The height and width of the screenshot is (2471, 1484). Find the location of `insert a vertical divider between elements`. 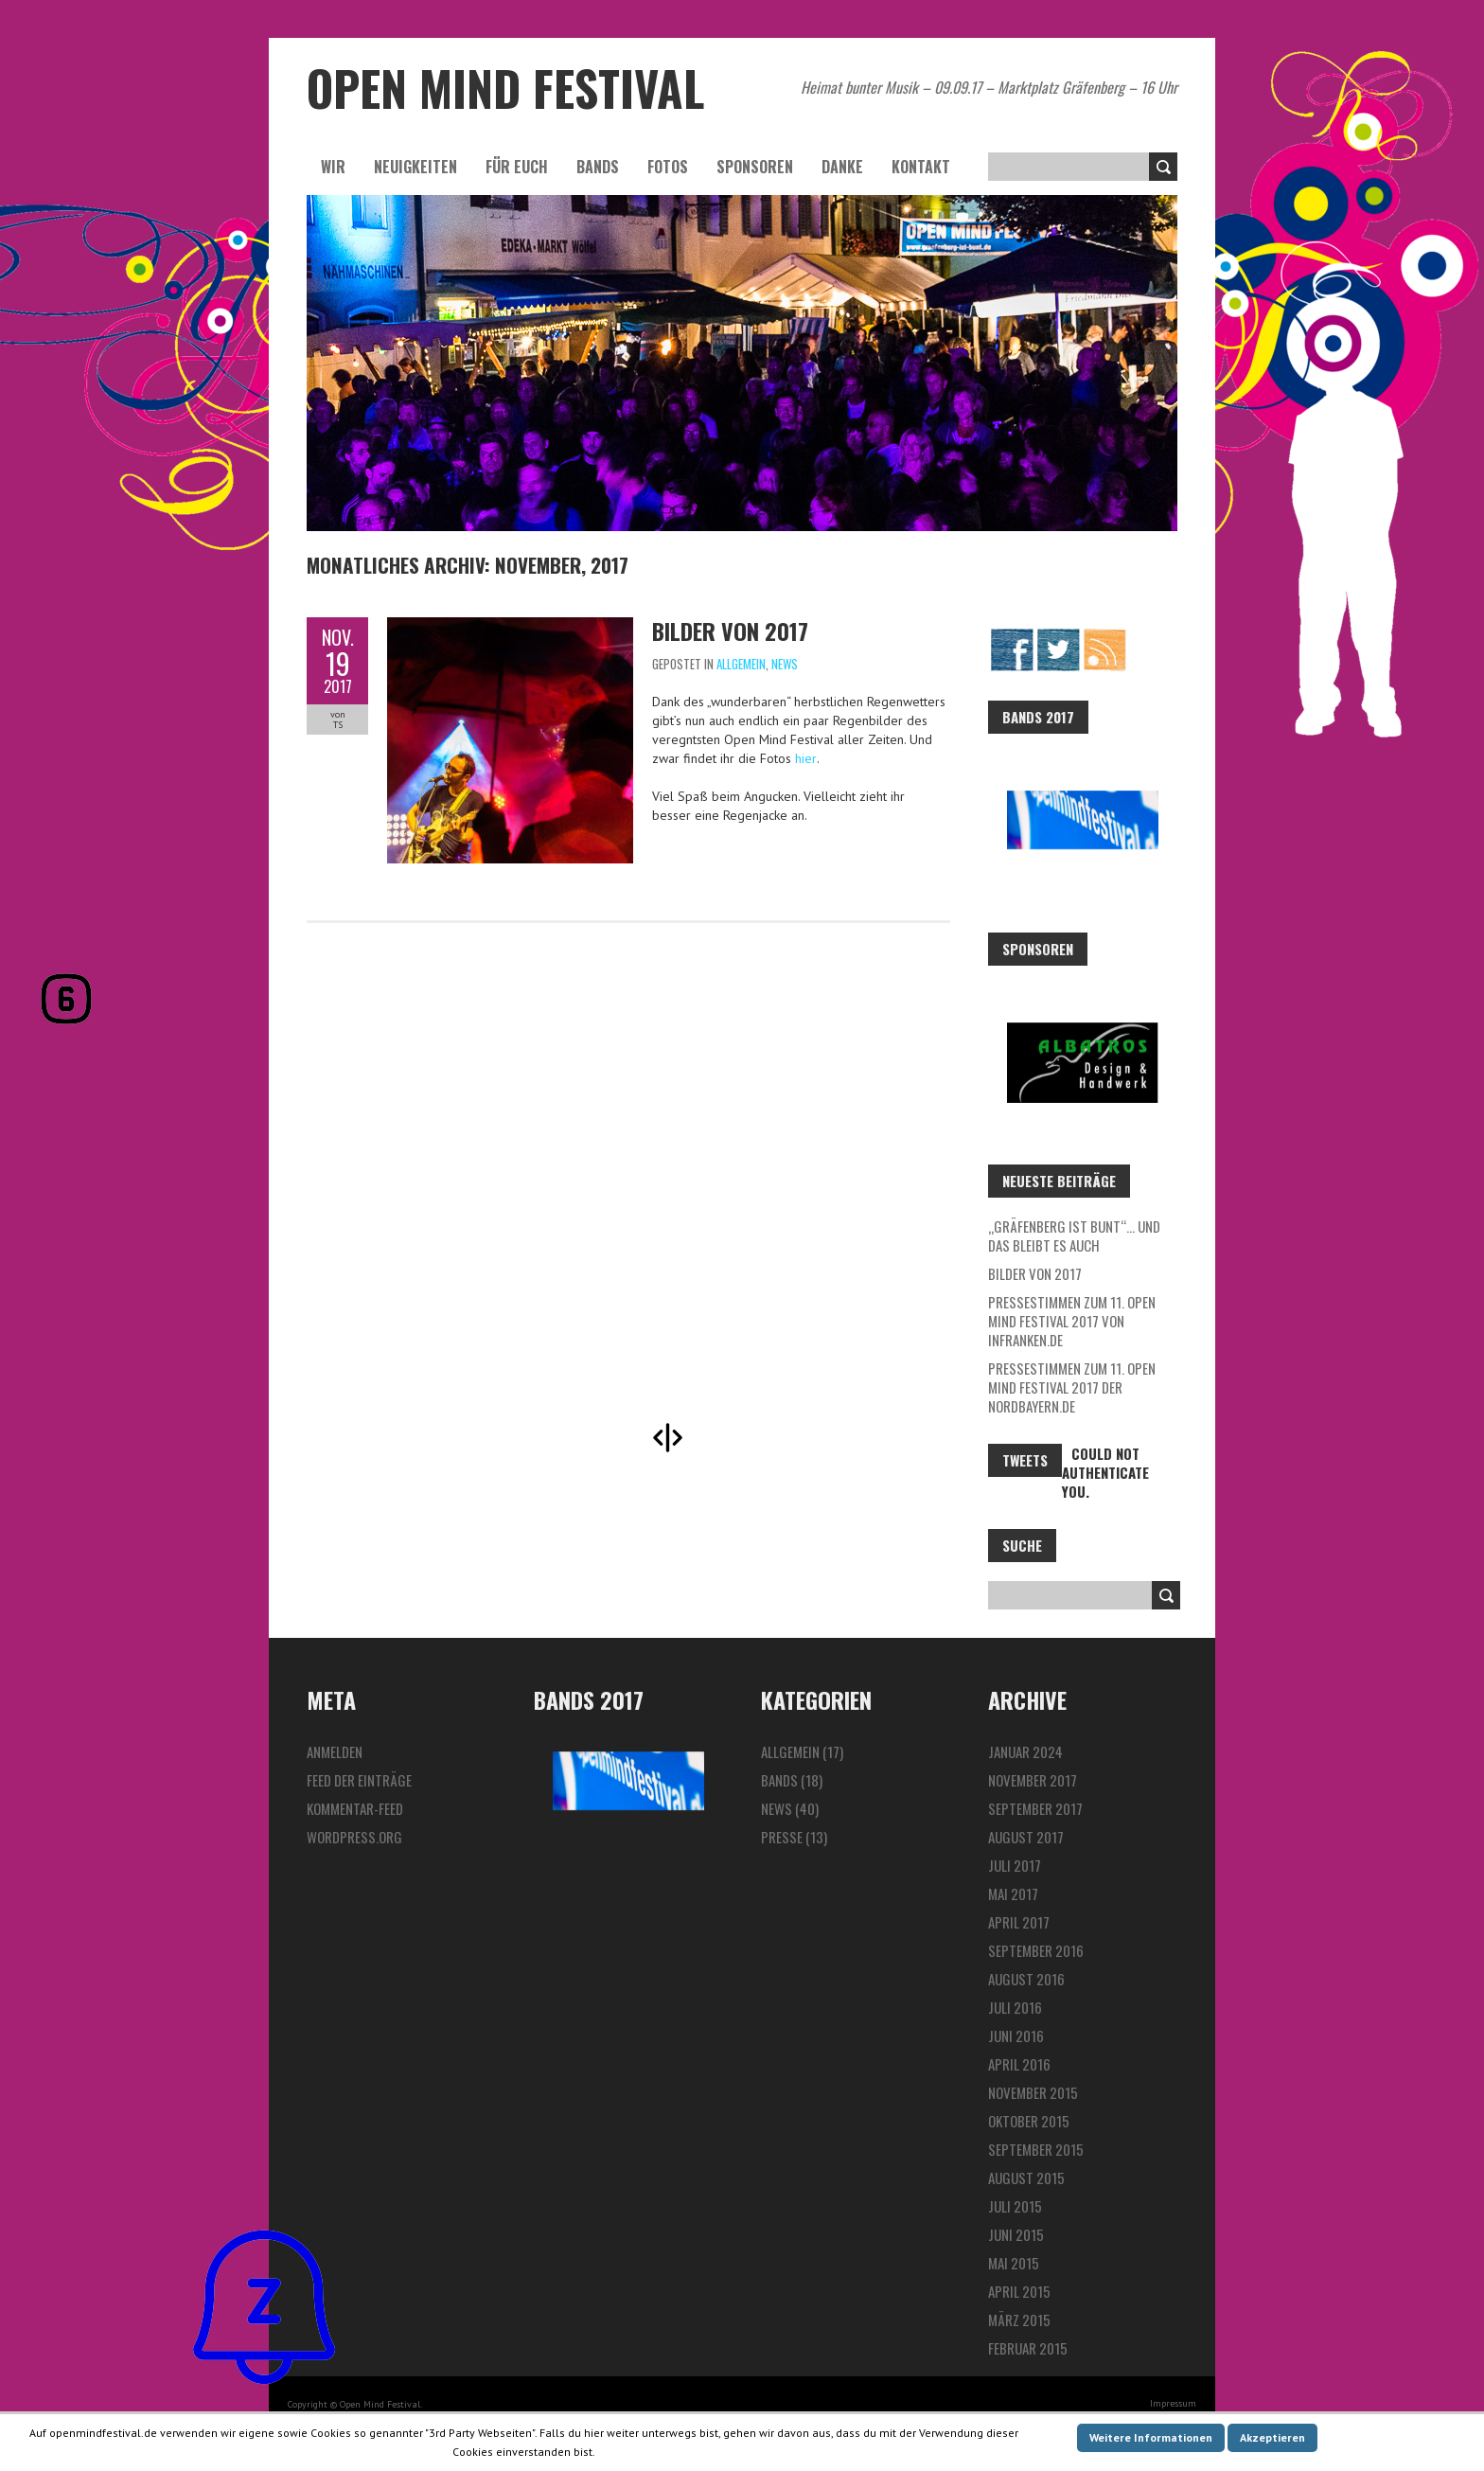

insert a vertical divider between elements is located at coordinates (667, 1437).